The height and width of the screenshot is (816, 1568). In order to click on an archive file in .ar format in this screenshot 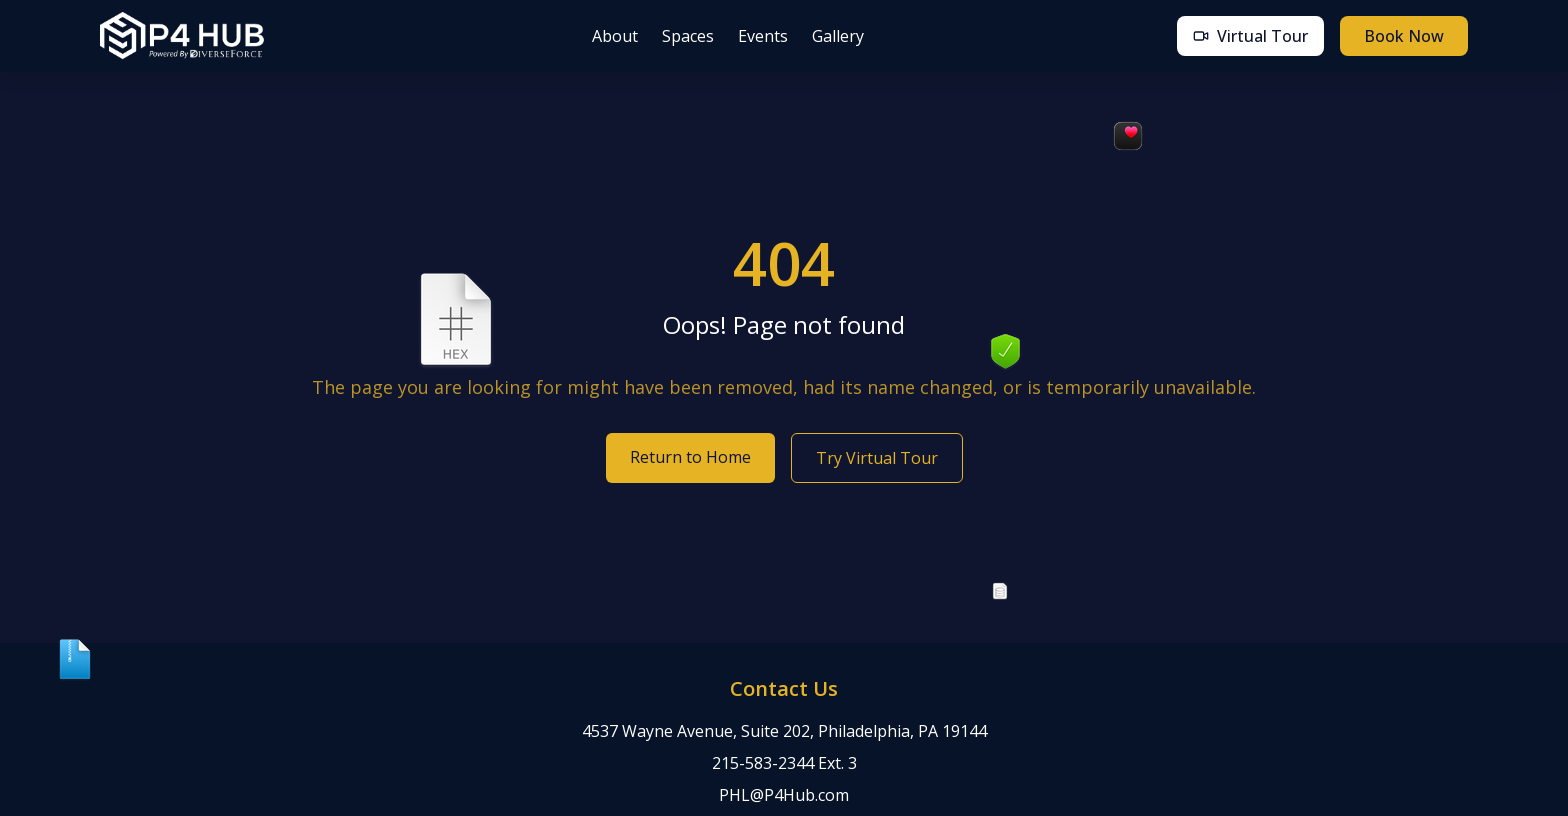, I will do `click(75, 660)`.